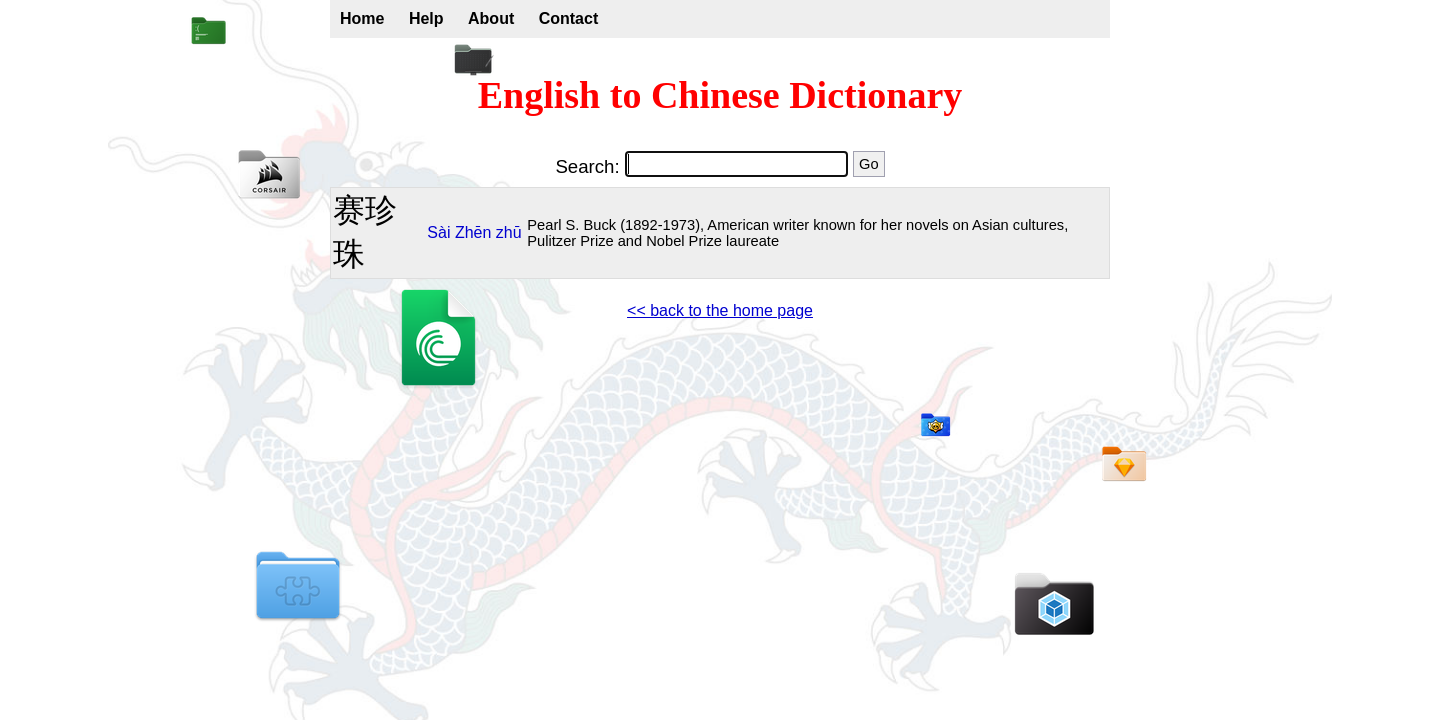 This screenshot has width=1440, height=720. What do you see at coordinates (1124, 465) in the screenshot?
I see `open folder containing Sketch design files` at bounding box center [1124, 465].